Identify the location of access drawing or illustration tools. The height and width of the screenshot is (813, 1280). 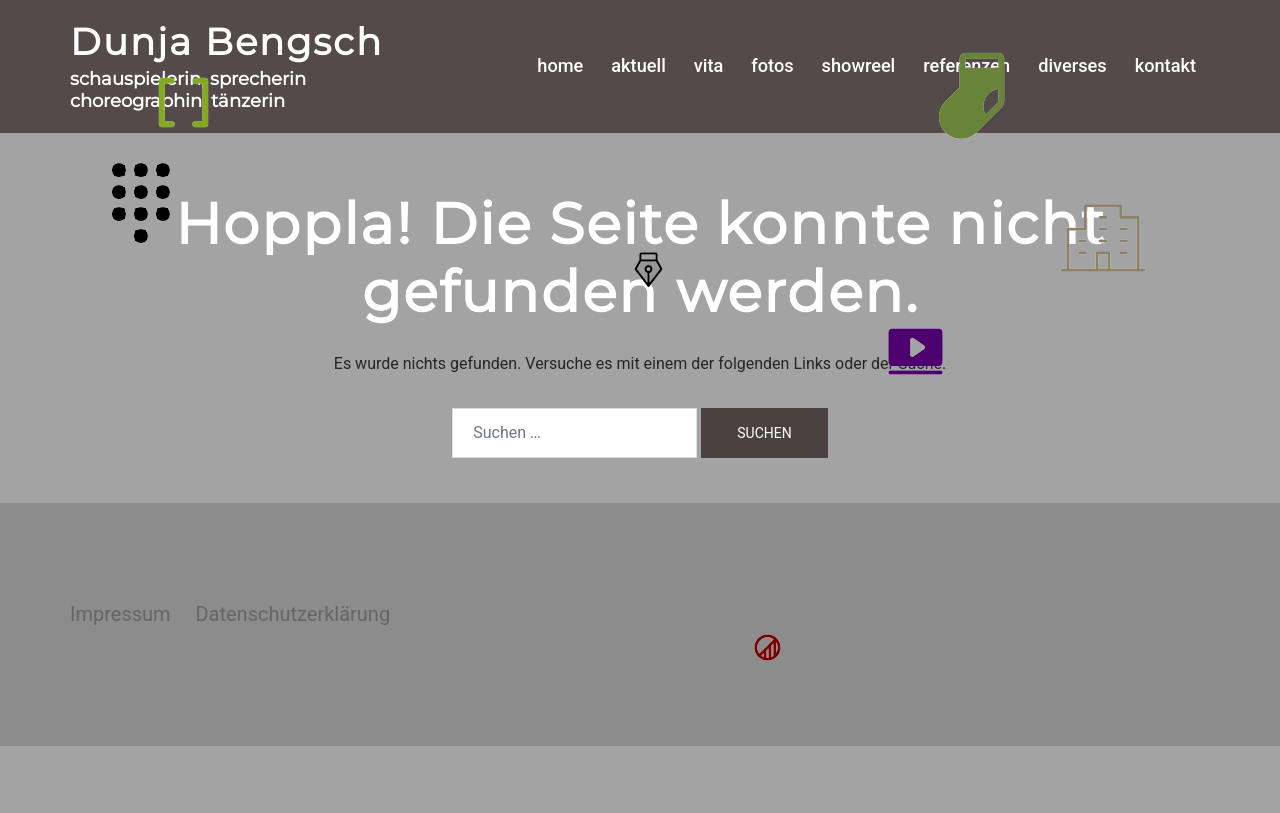
(648, 268).